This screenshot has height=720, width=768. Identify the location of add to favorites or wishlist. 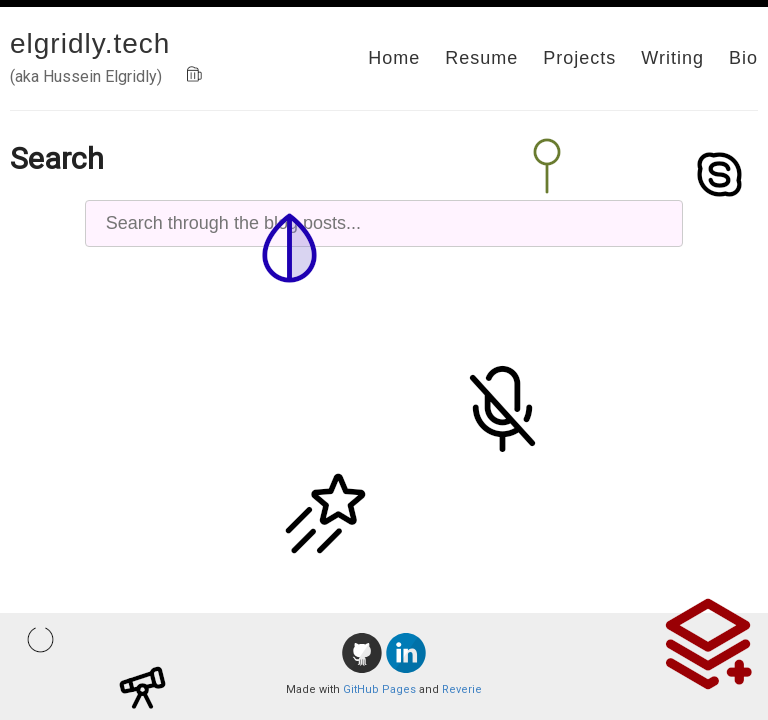
(325, 513).